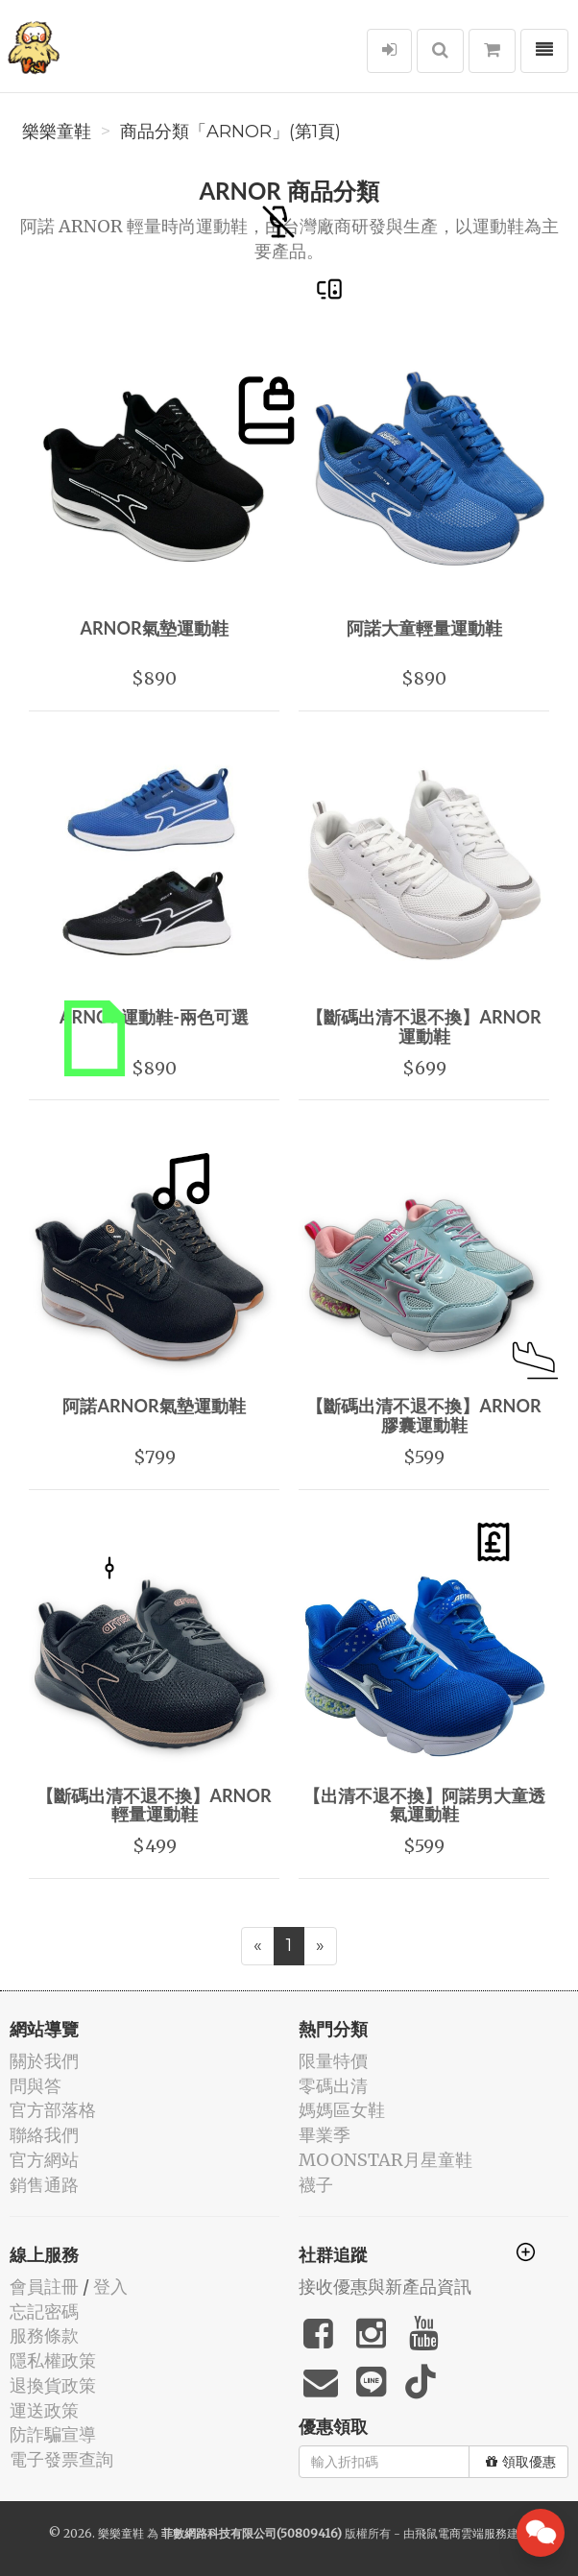  Describe the element at coordinates (181, 1181) in the screenshot. I see `open music player or library` at that location.